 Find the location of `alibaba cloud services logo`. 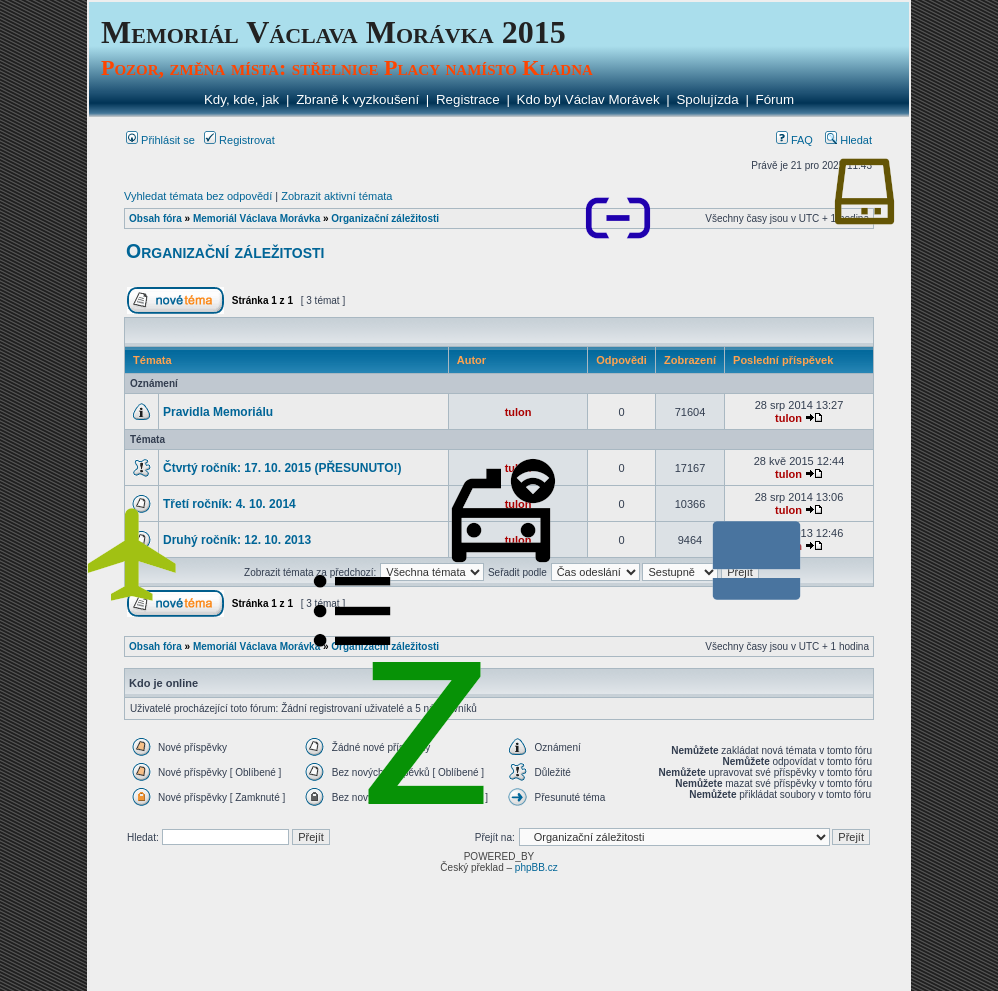

alibaba cloud services logo is located at coordinates (618, 218).